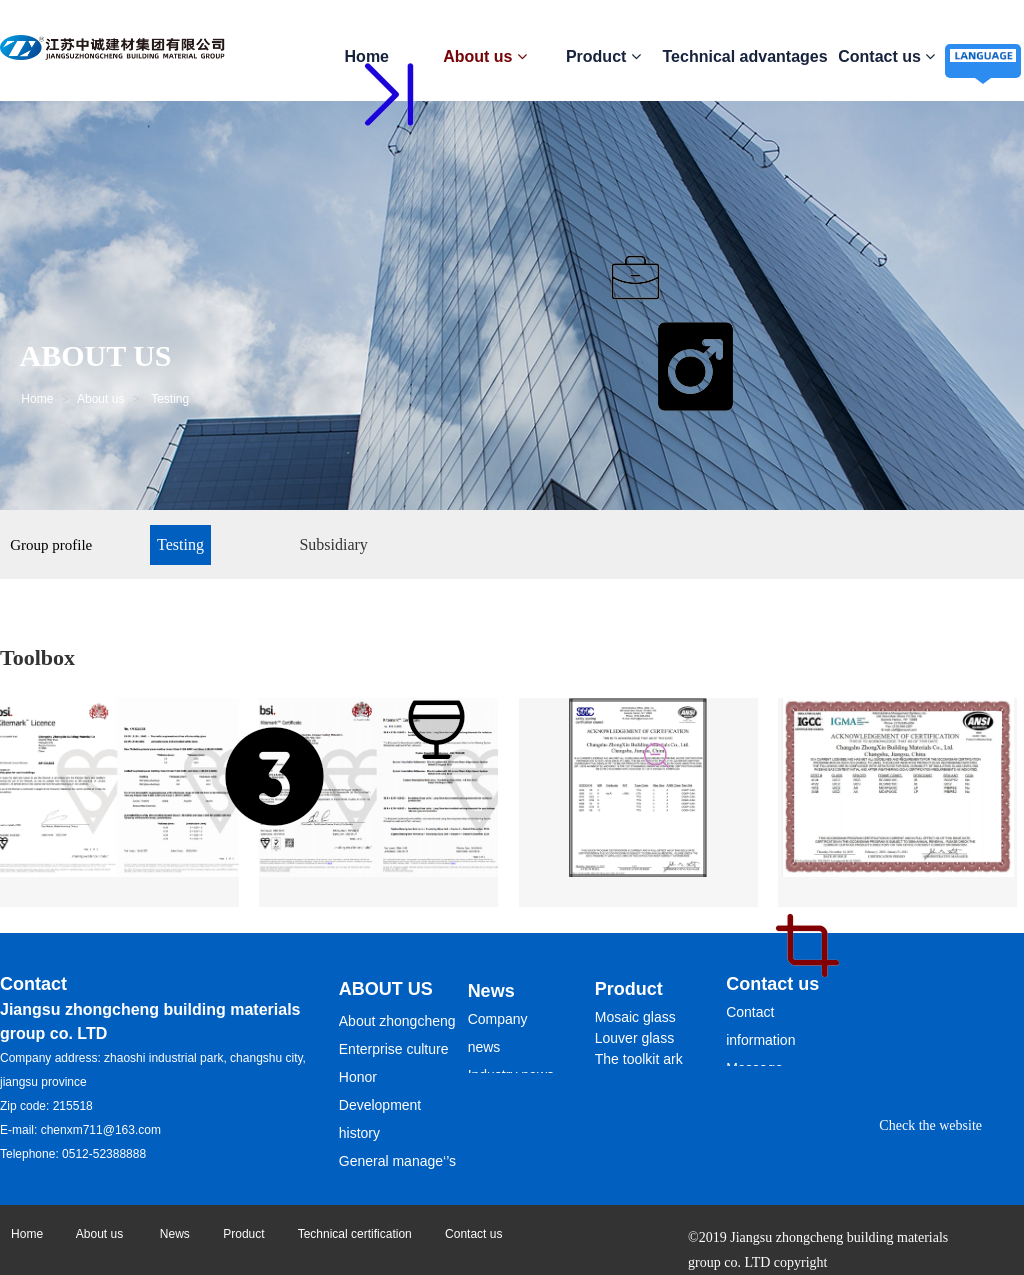 Image resolution: width=1024 pixels, height=1275 pixels. What do you see at coordinates (695, 366) in the screenshot?
I see `indicates male gender selection` at bounding box center [695, 366].